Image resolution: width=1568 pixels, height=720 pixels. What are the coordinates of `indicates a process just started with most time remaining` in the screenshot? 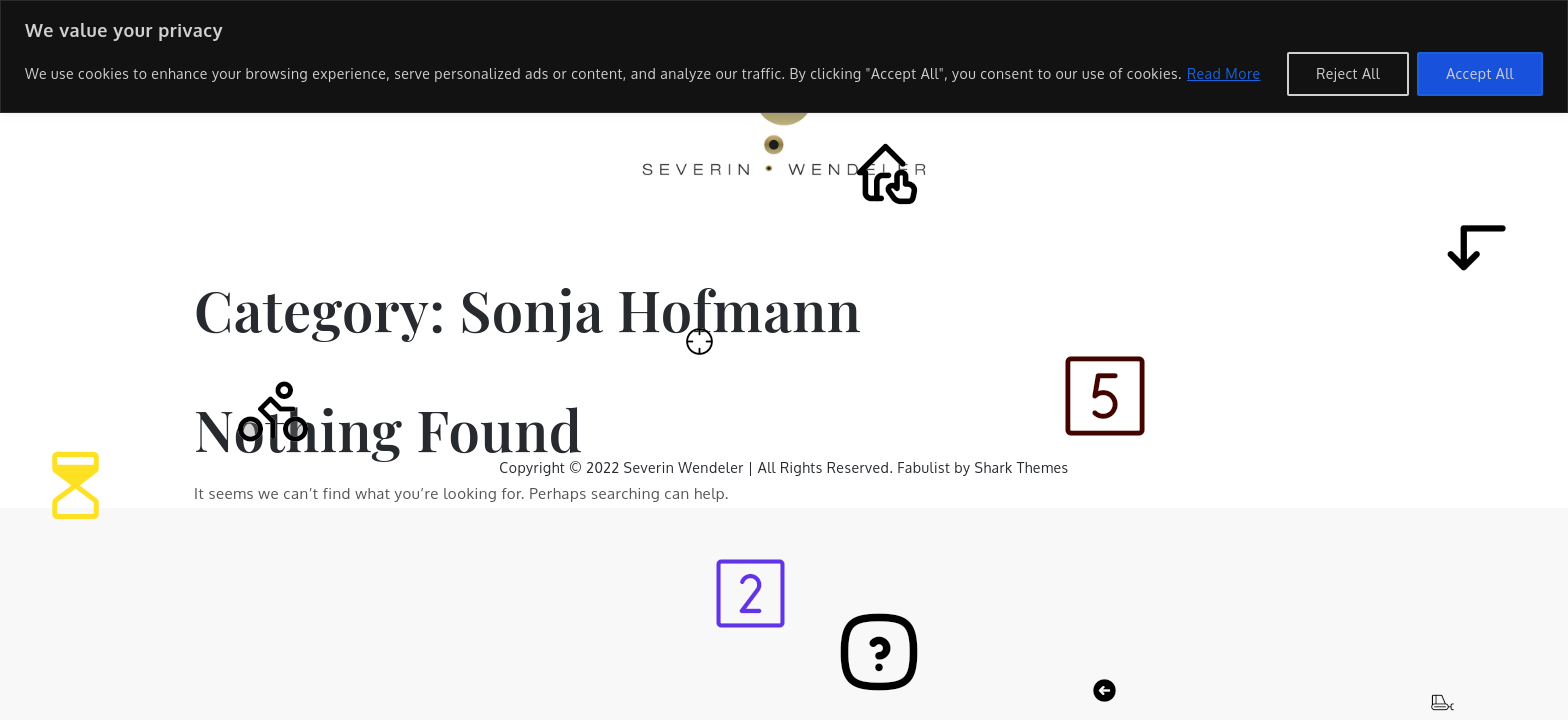 It's located at (75, 485).